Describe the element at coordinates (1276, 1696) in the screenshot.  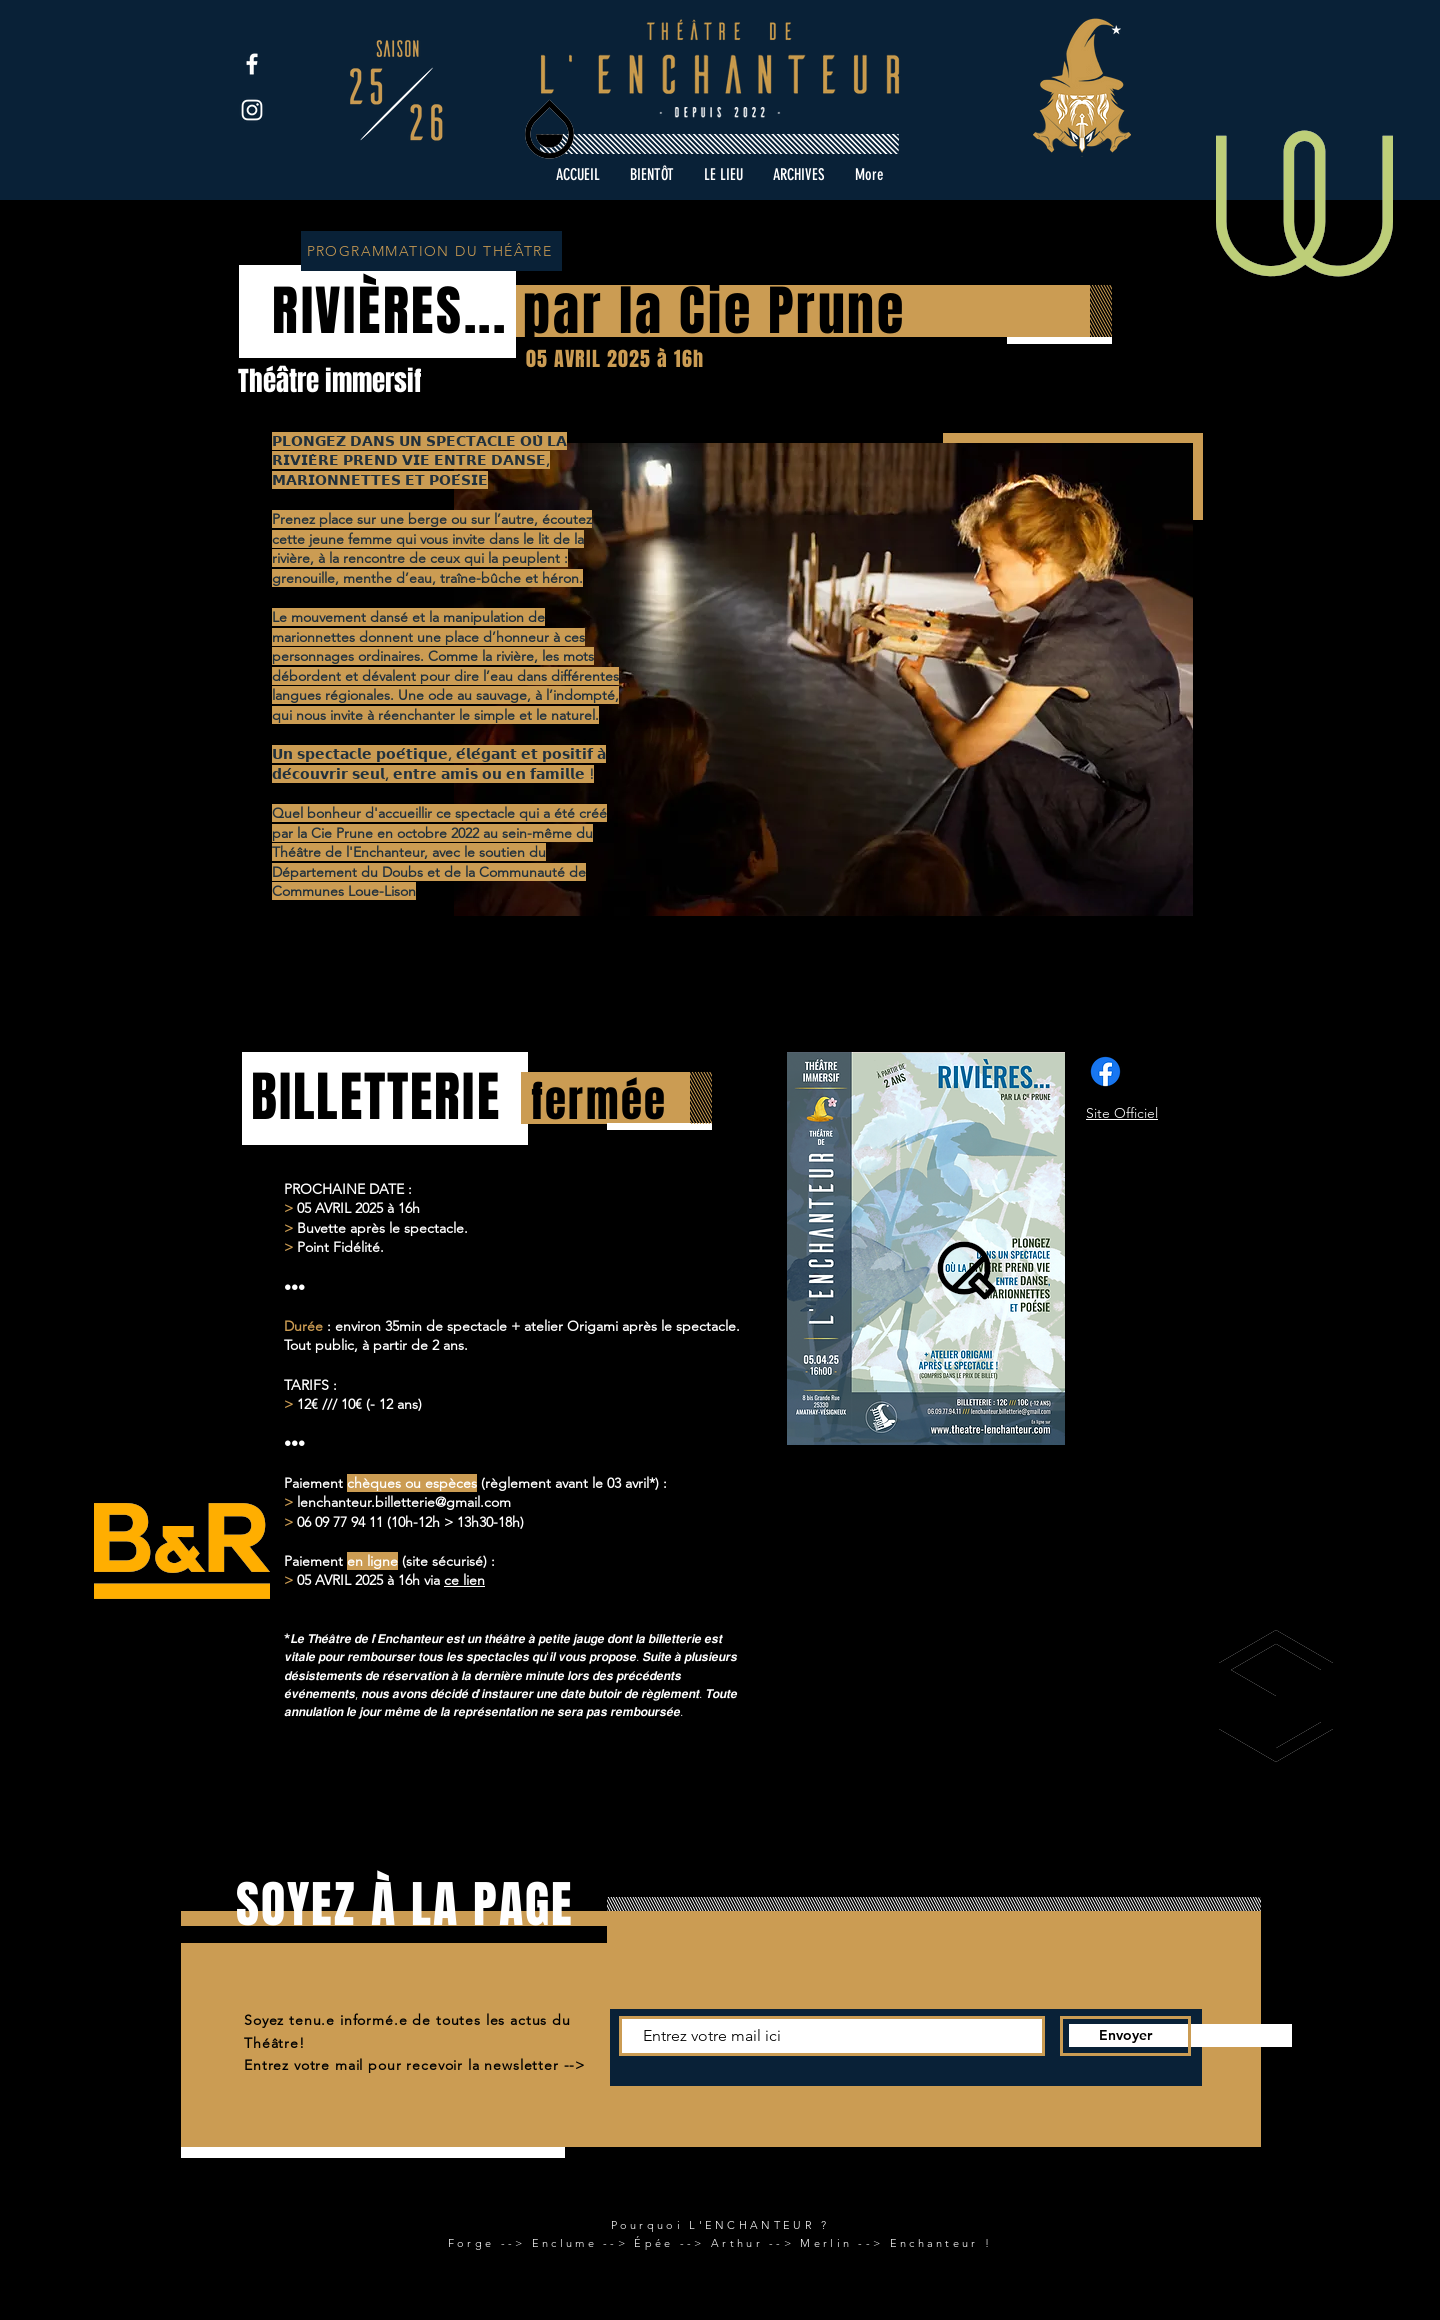
I see `open 3d modeling or design tools` at that location.